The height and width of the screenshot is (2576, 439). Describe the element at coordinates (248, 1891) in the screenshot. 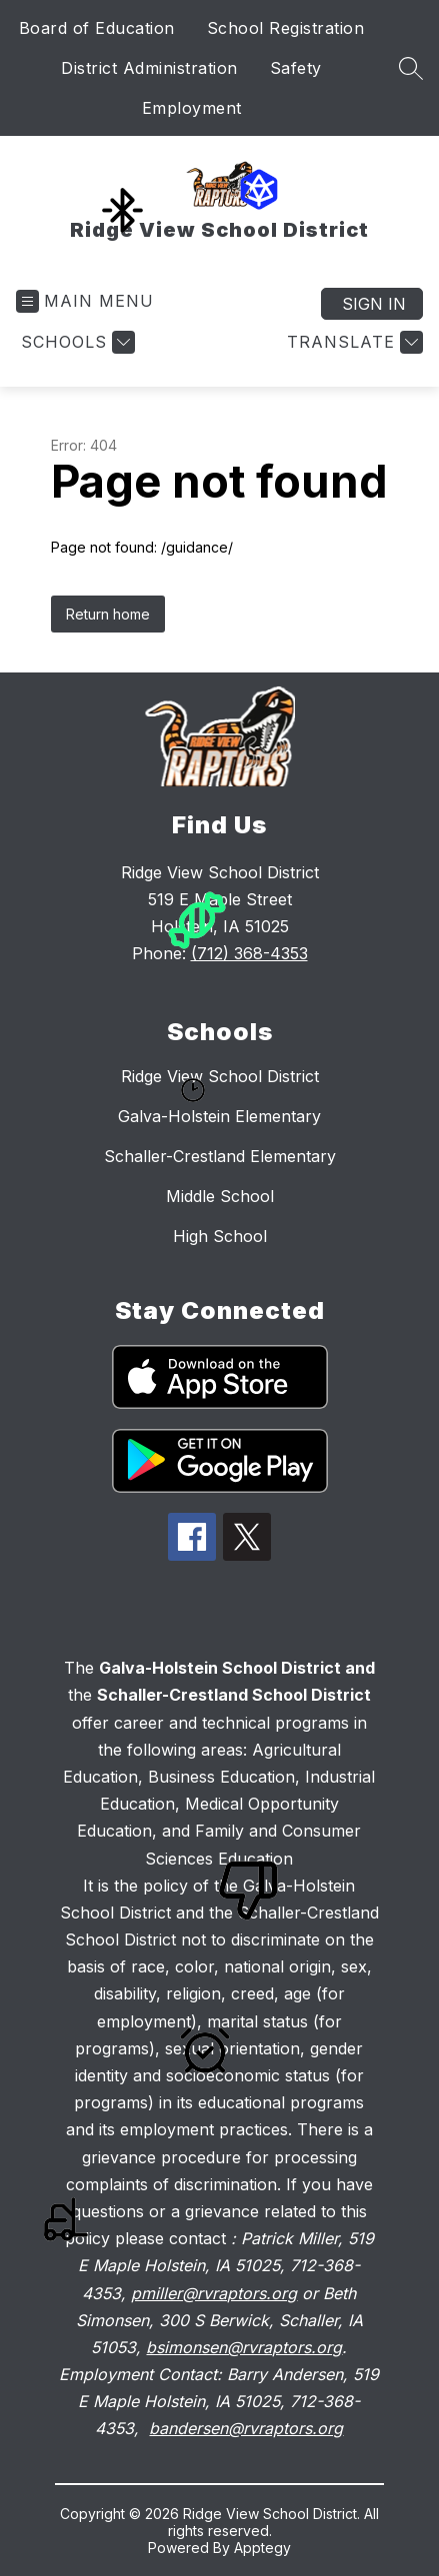

I see `dislike or downvote content` at that location.